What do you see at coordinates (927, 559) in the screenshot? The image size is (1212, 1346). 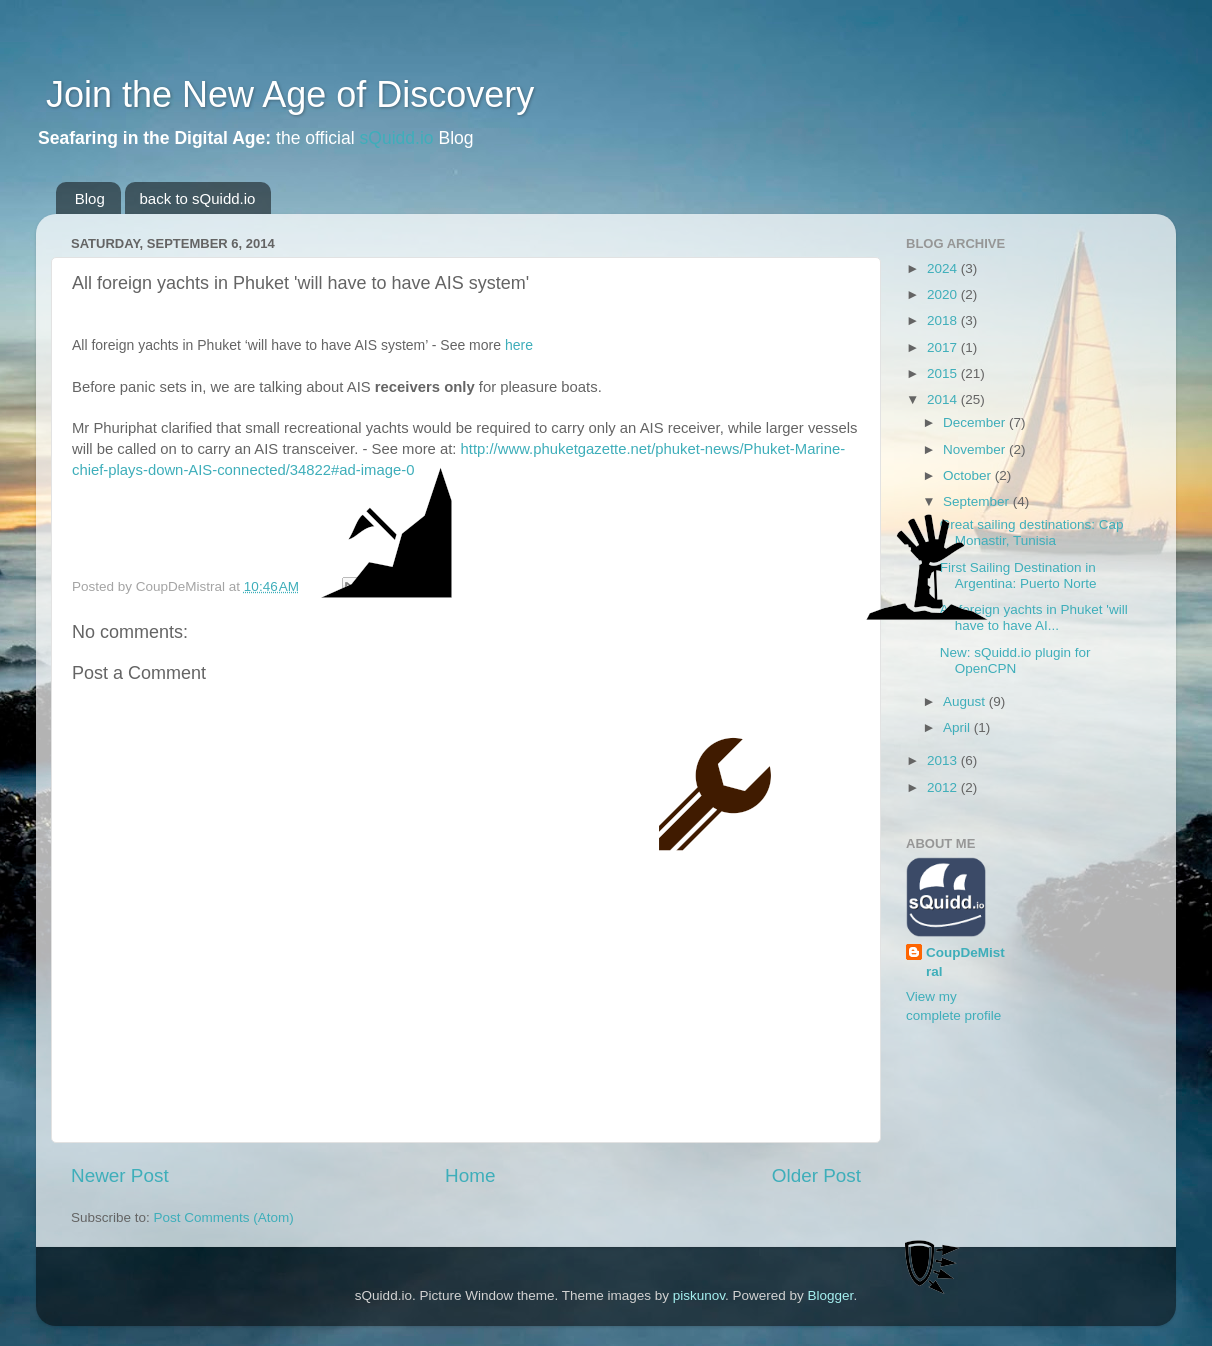 I see `activate necromancer ability` at bounding box center [927, 559].